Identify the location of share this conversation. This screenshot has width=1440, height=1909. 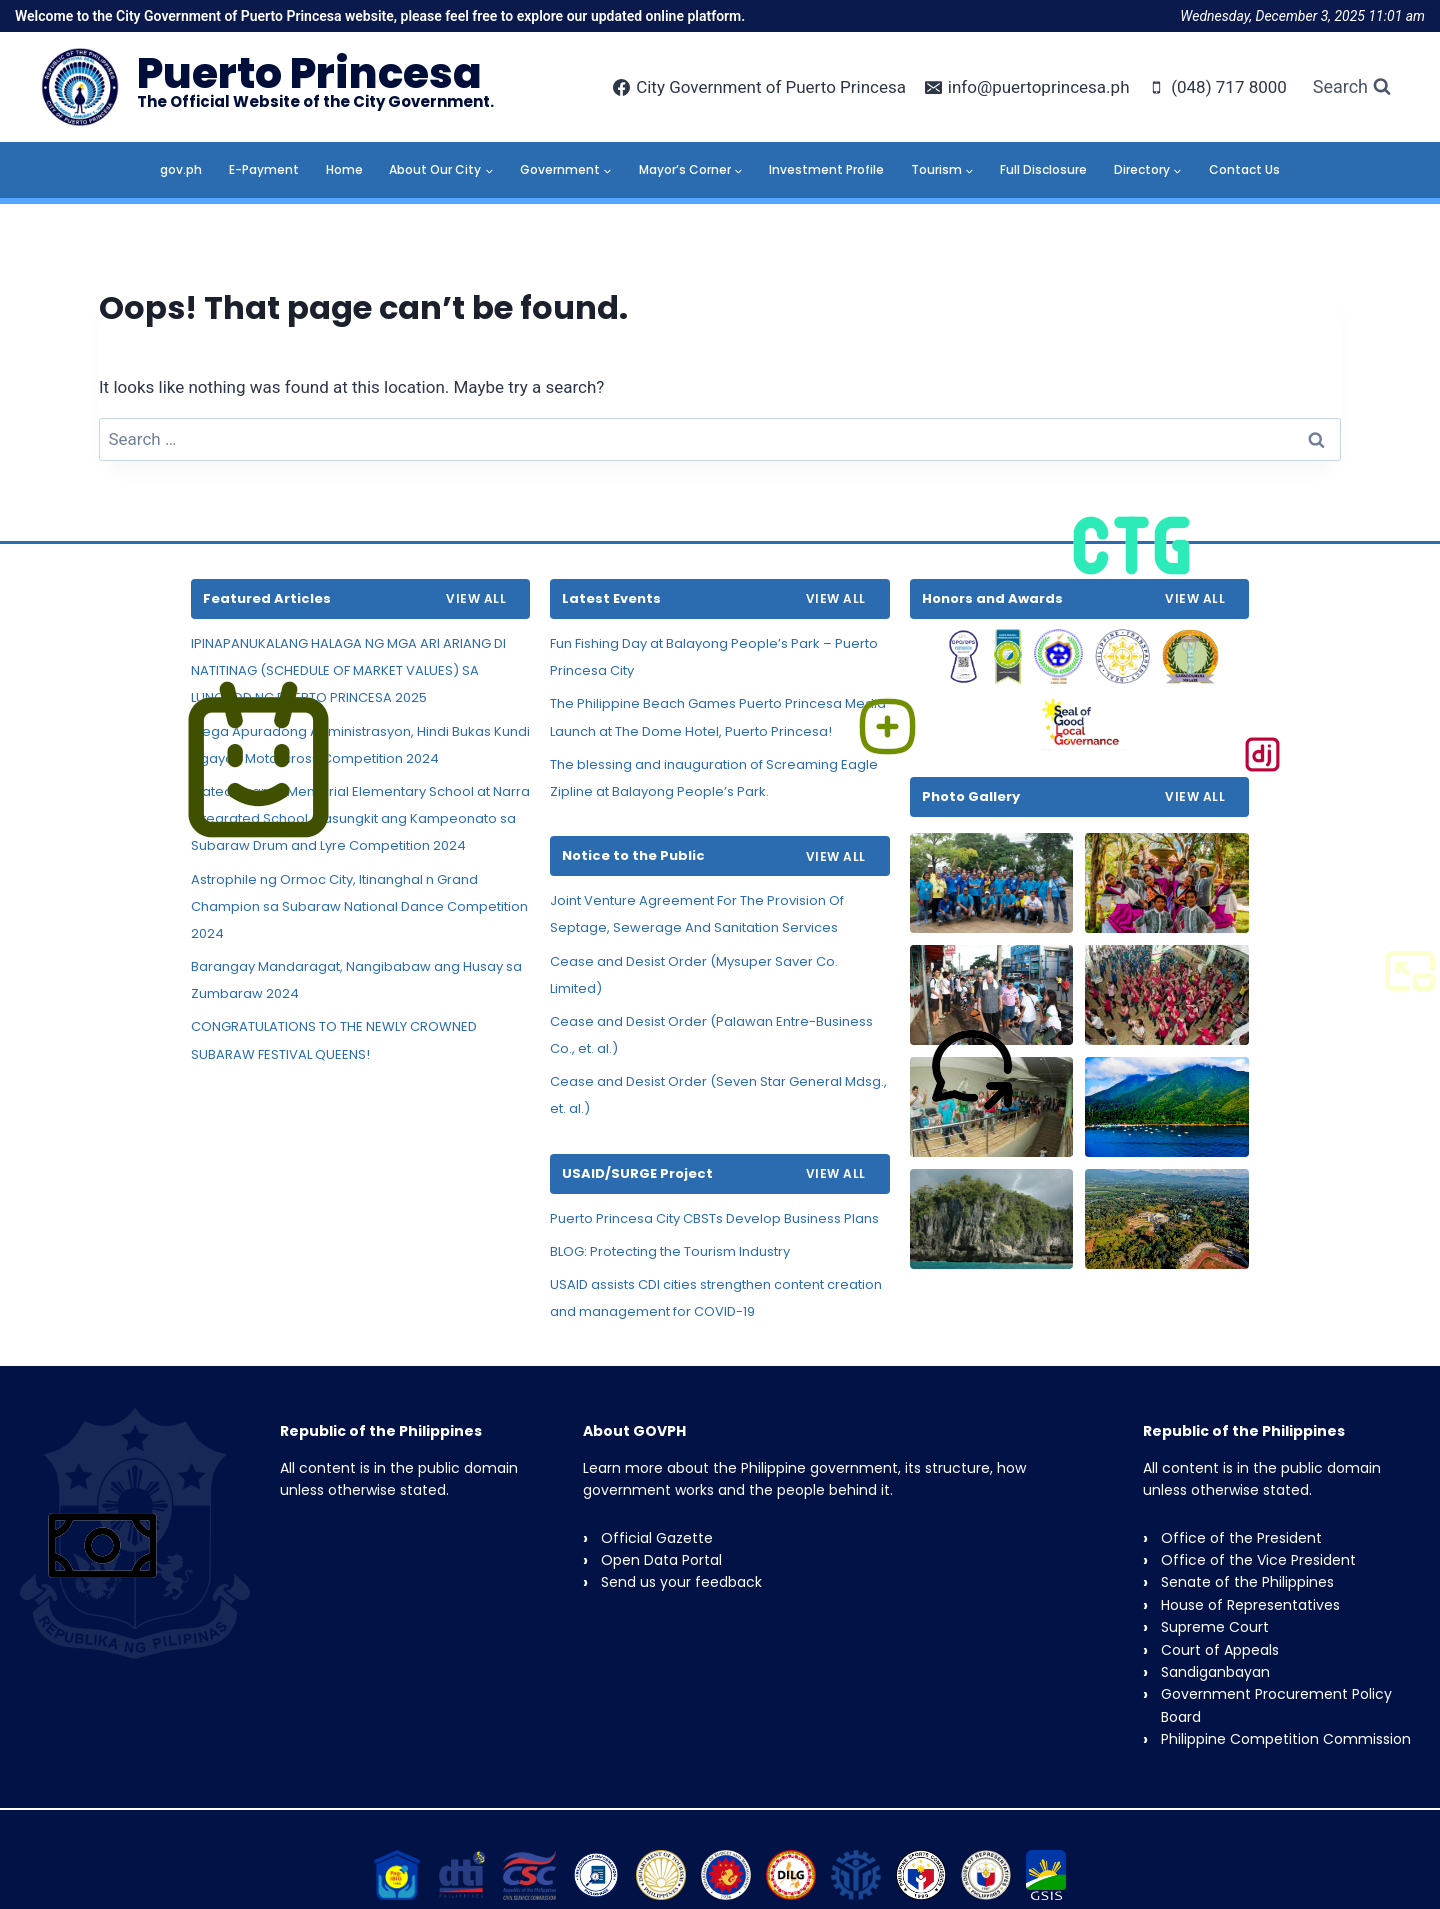
(972, 1066).